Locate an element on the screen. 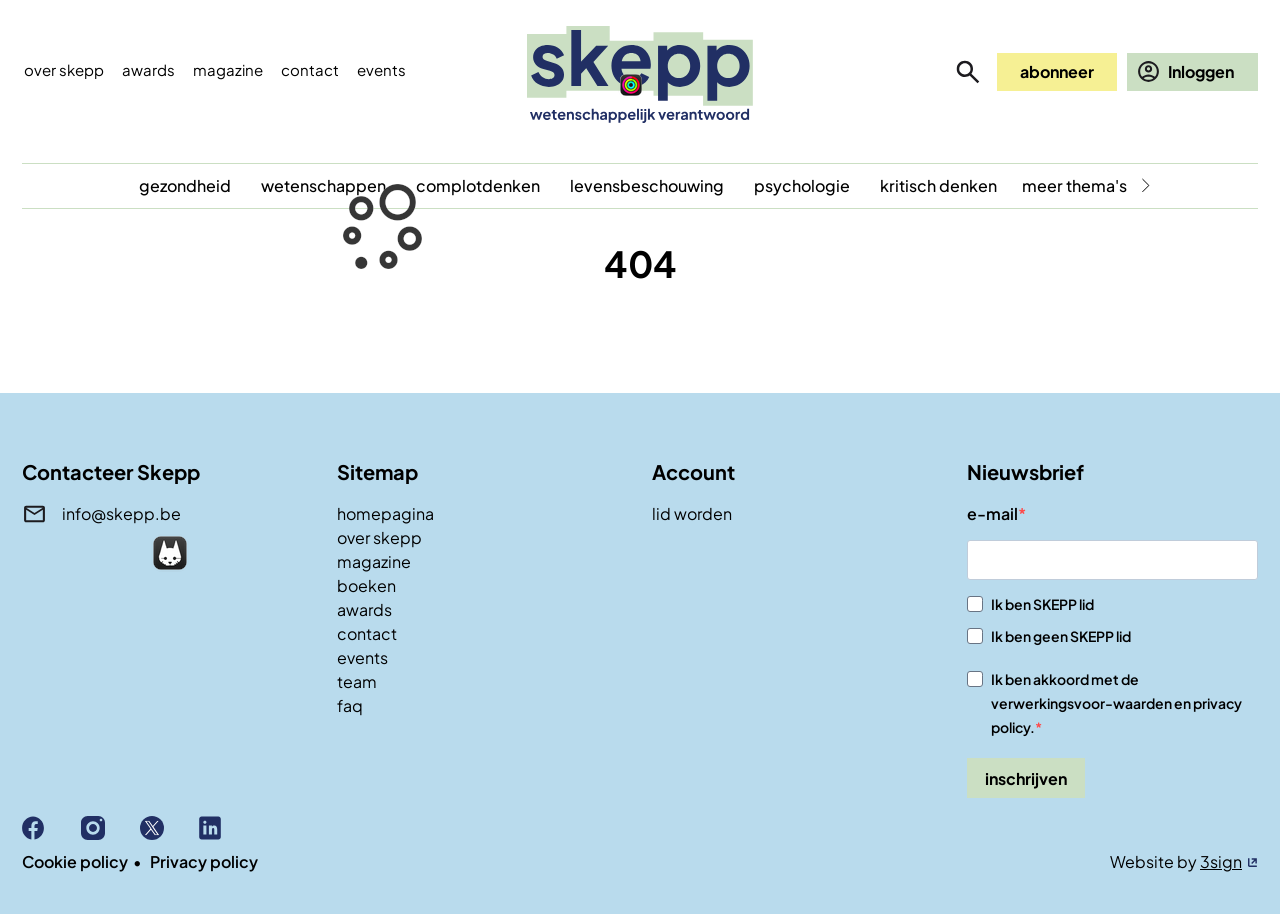 The height and width of the screenshot is (915, 1280). open the fitness app is located at coordinates (631, 85).